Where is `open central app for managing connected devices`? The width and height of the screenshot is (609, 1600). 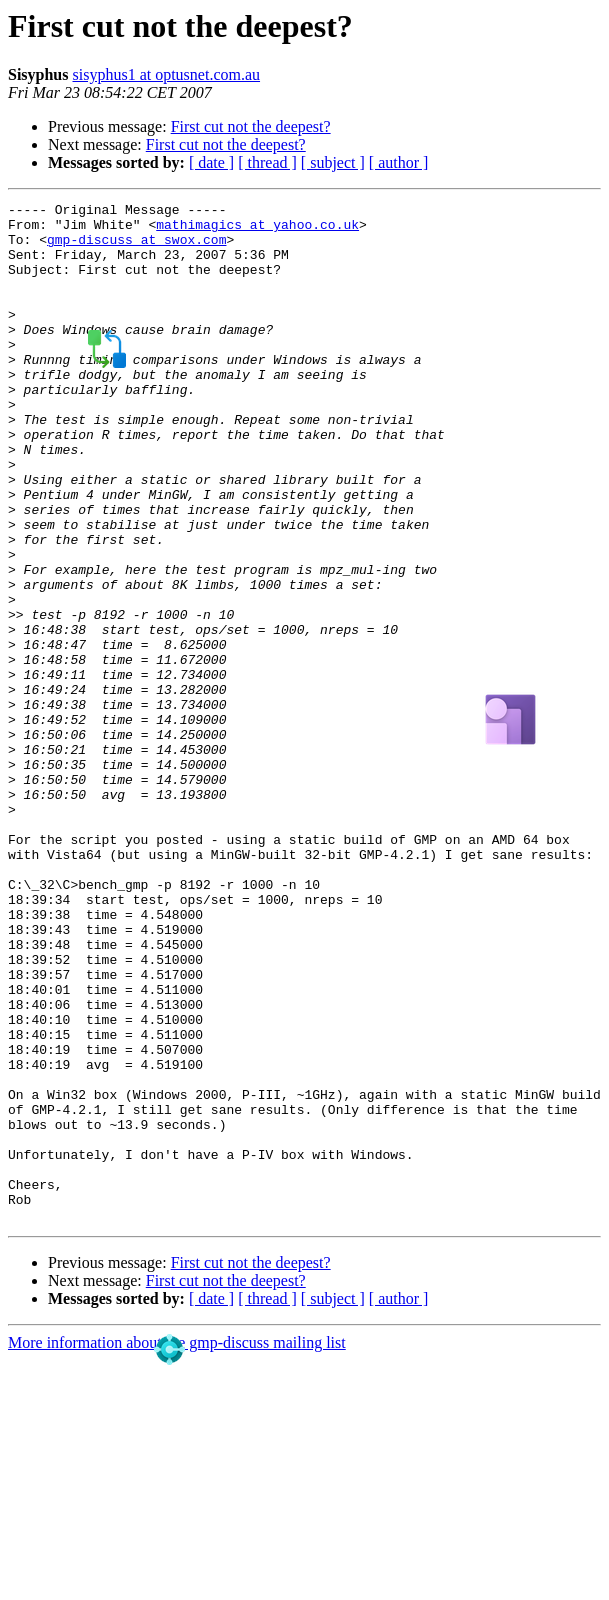
open central app for managing connected devices is located at coordinates (169, 1349).